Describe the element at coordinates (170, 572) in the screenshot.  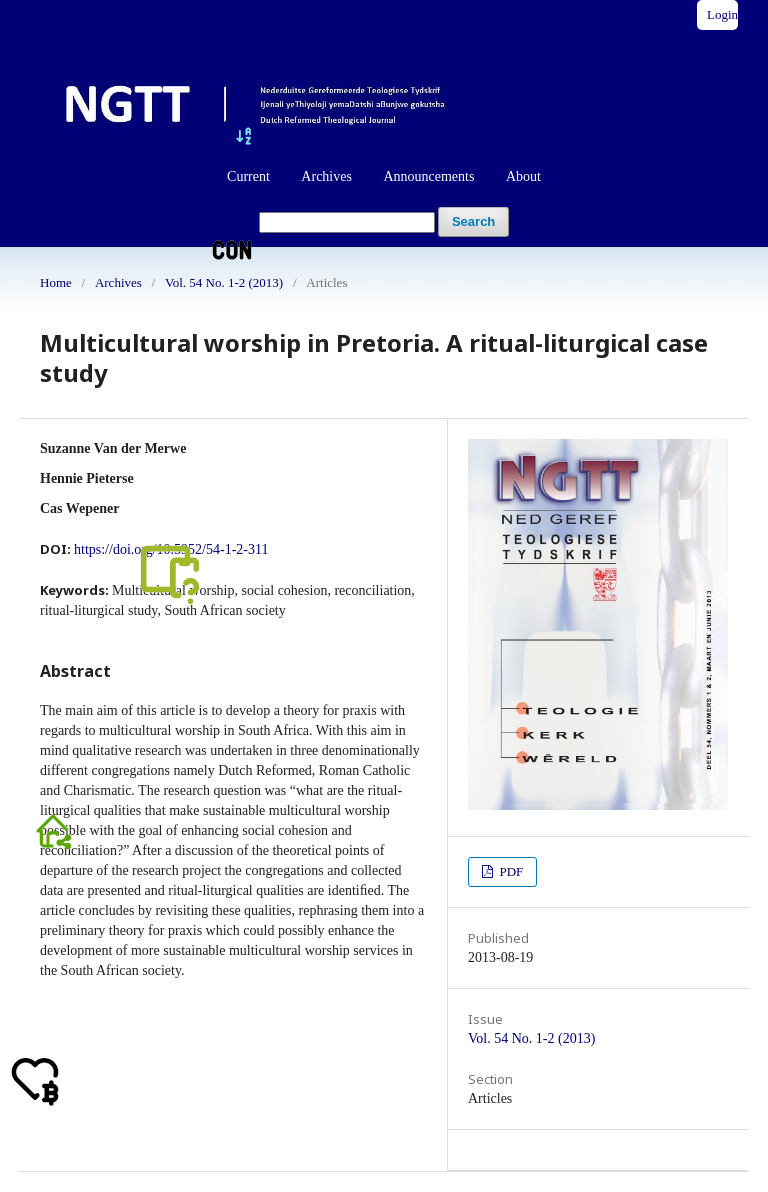
I see `get help with connected devices` at that location.